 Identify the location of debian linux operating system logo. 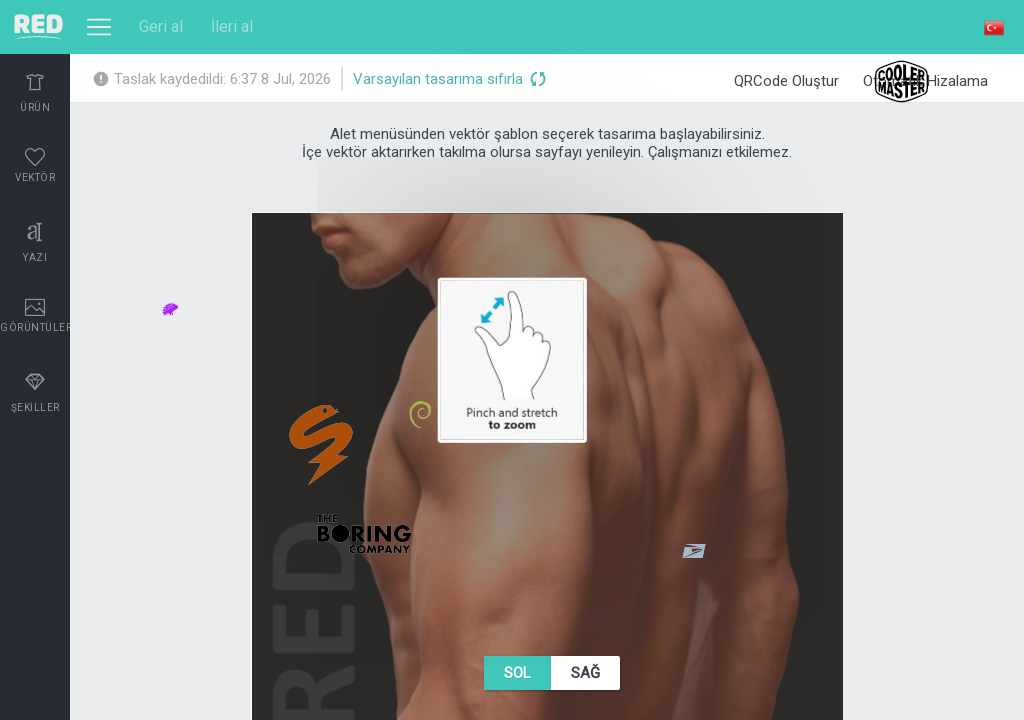
(420, 414).